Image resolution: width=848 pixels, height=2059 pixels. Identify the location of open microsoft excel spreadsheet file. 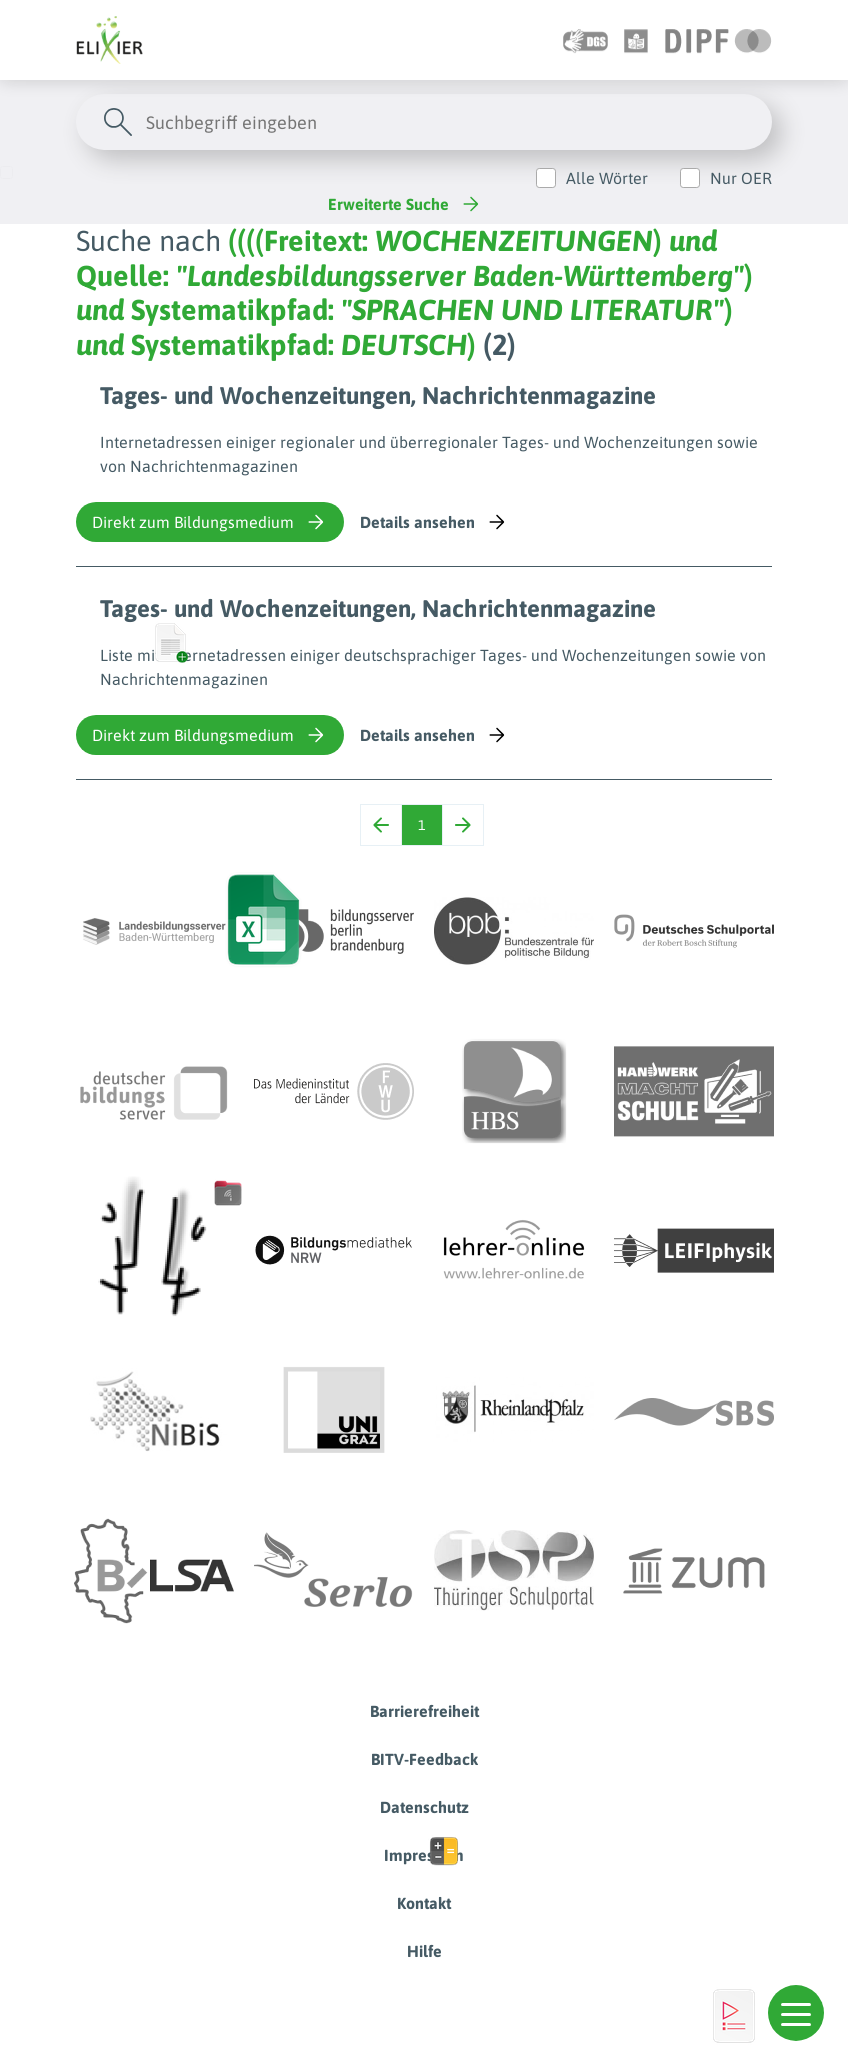
(263, 919).